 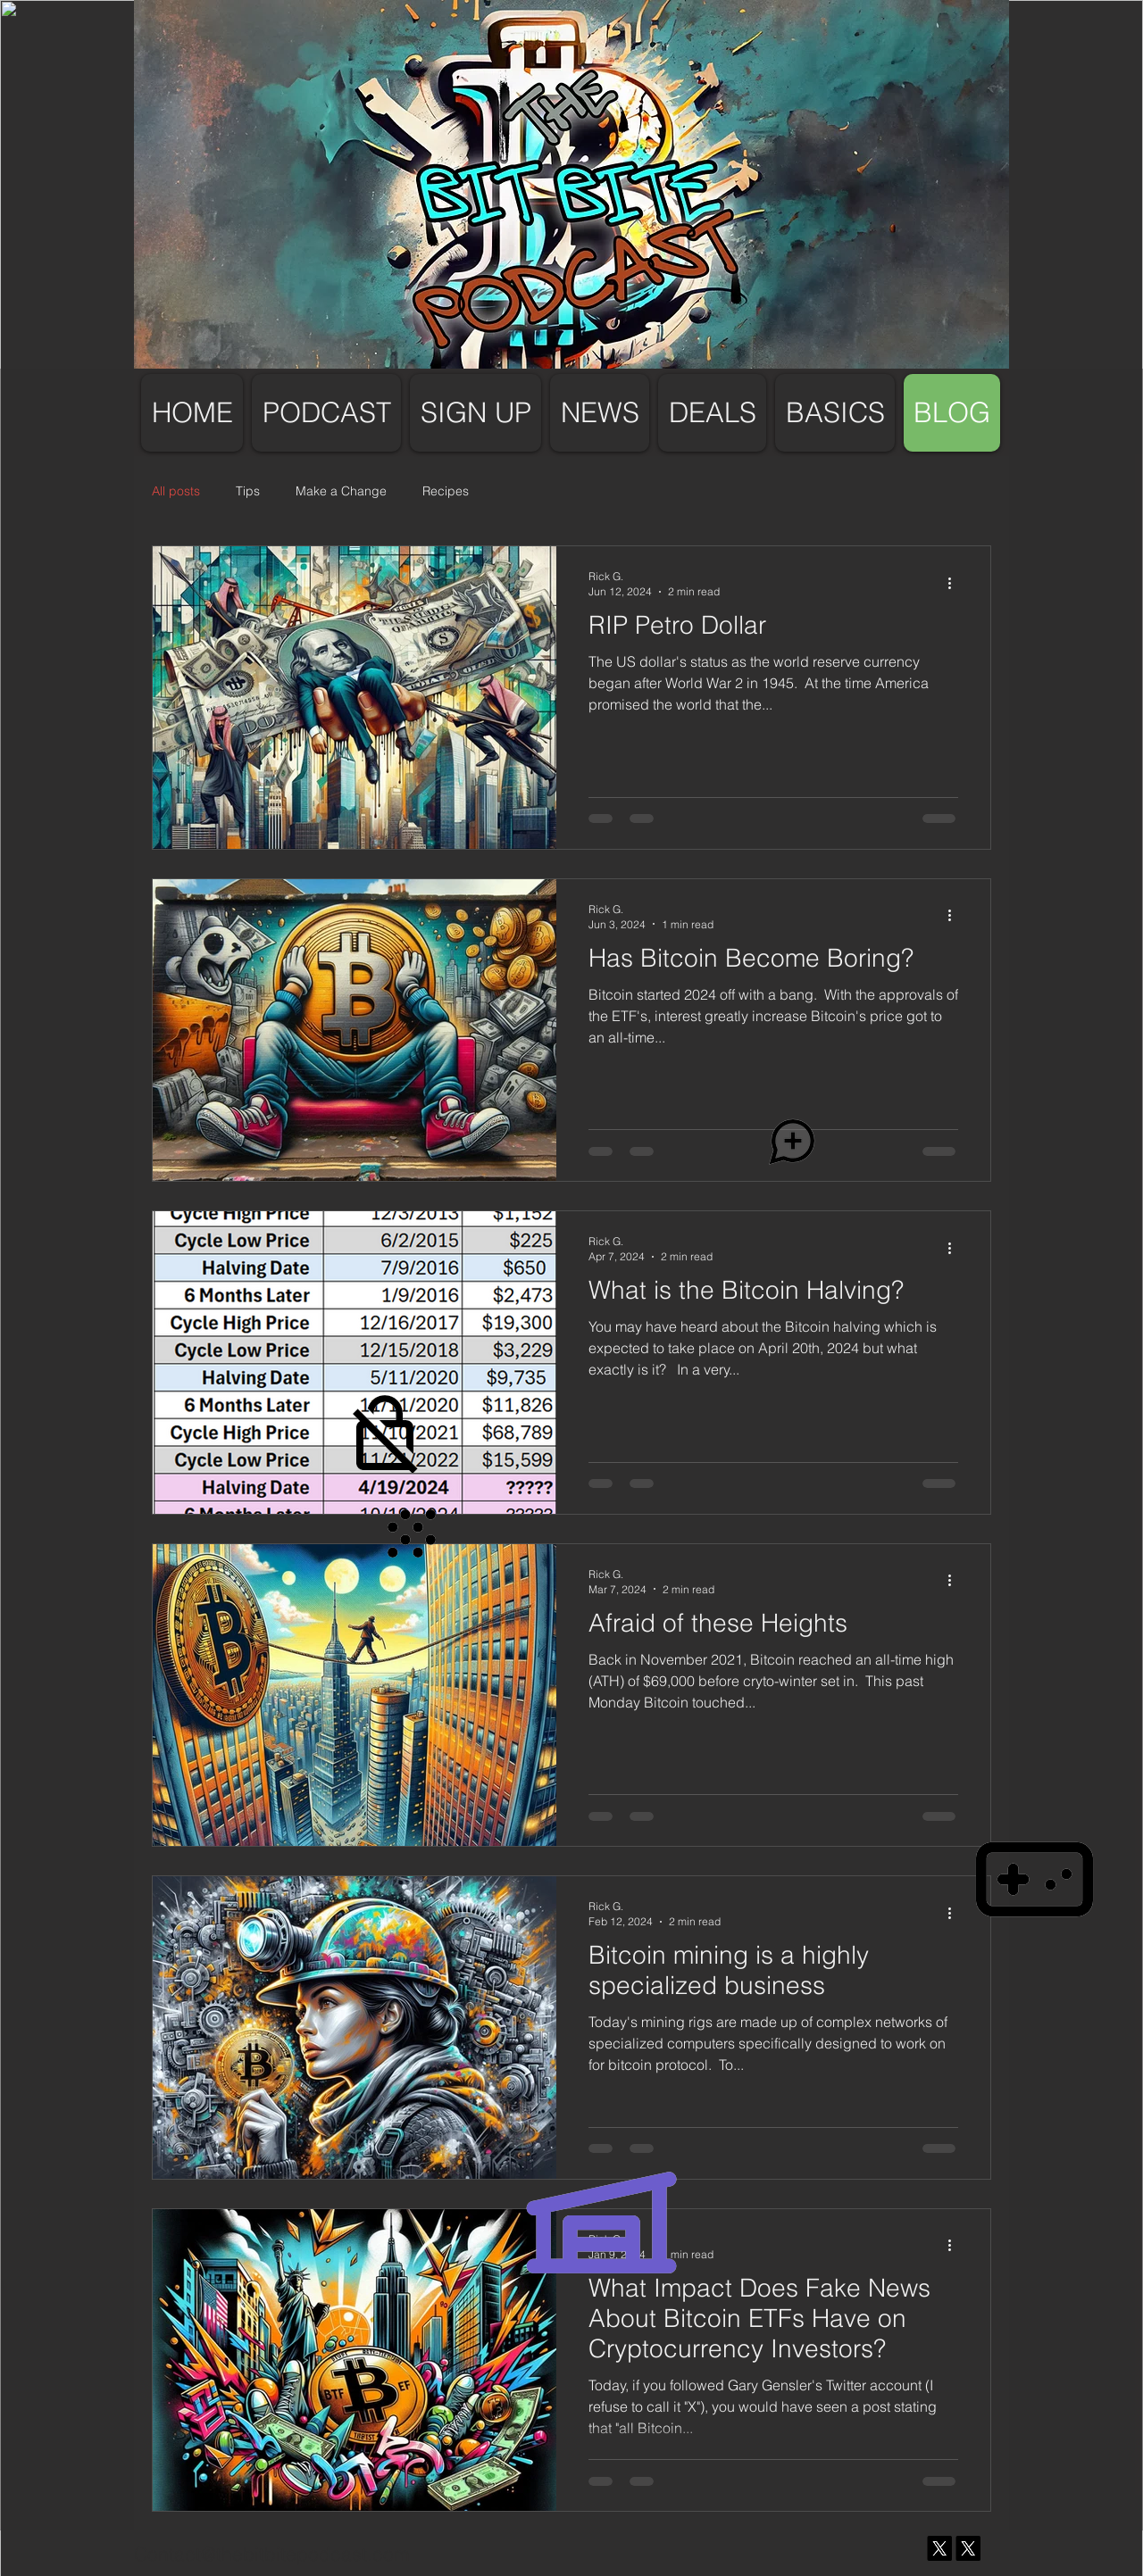 What do you see at coordinates (601, 2227) in the screenshot?
I see `access warehouse or storage inventory` at bounding box center [601, 2227].